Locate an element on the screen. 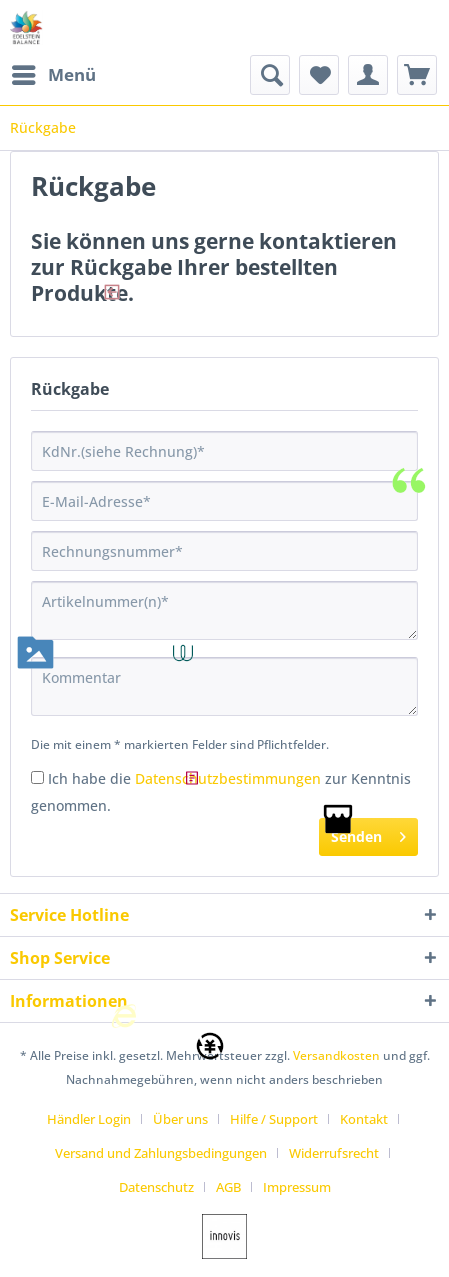 The height and width of the screenshot is (1277, 449). convert currency to Chinese yuan is located at coordinates (210, 1046).